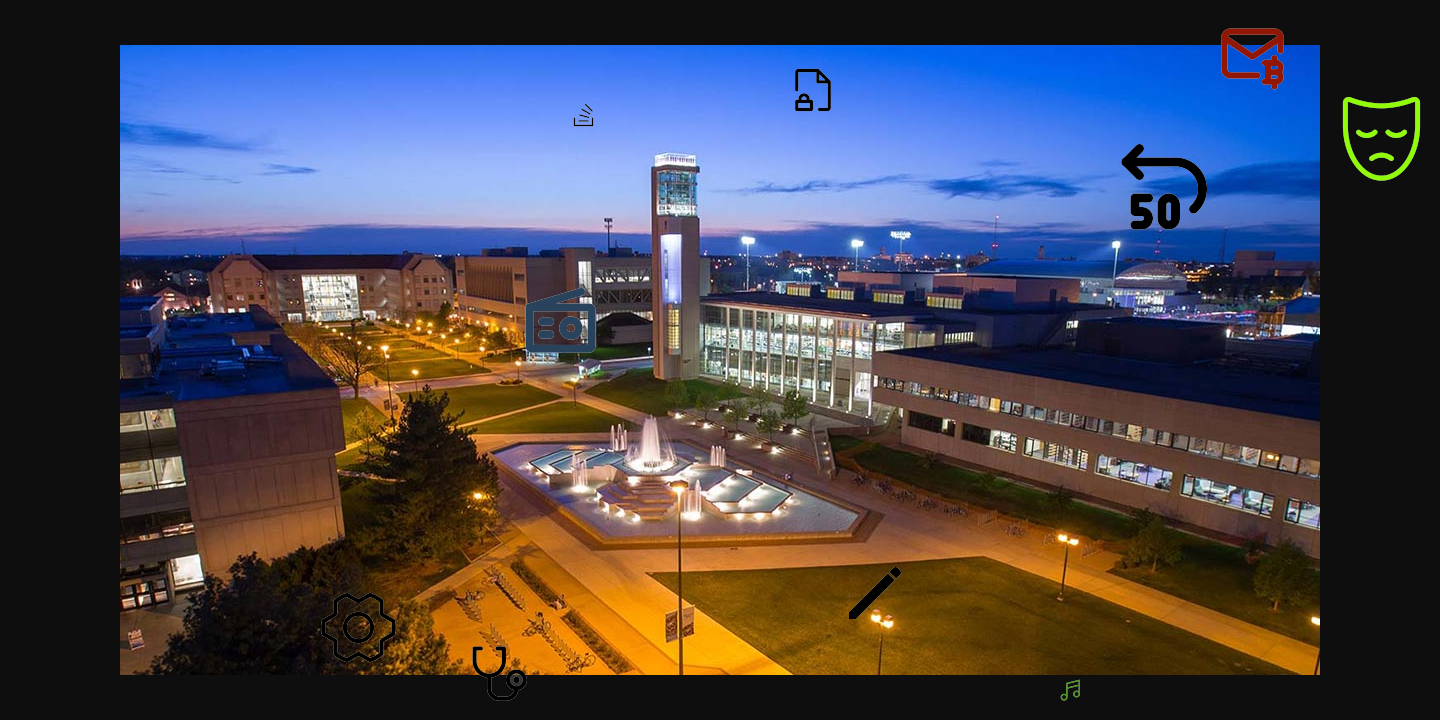  I want to click on access health or medical features, so click(495, 671).